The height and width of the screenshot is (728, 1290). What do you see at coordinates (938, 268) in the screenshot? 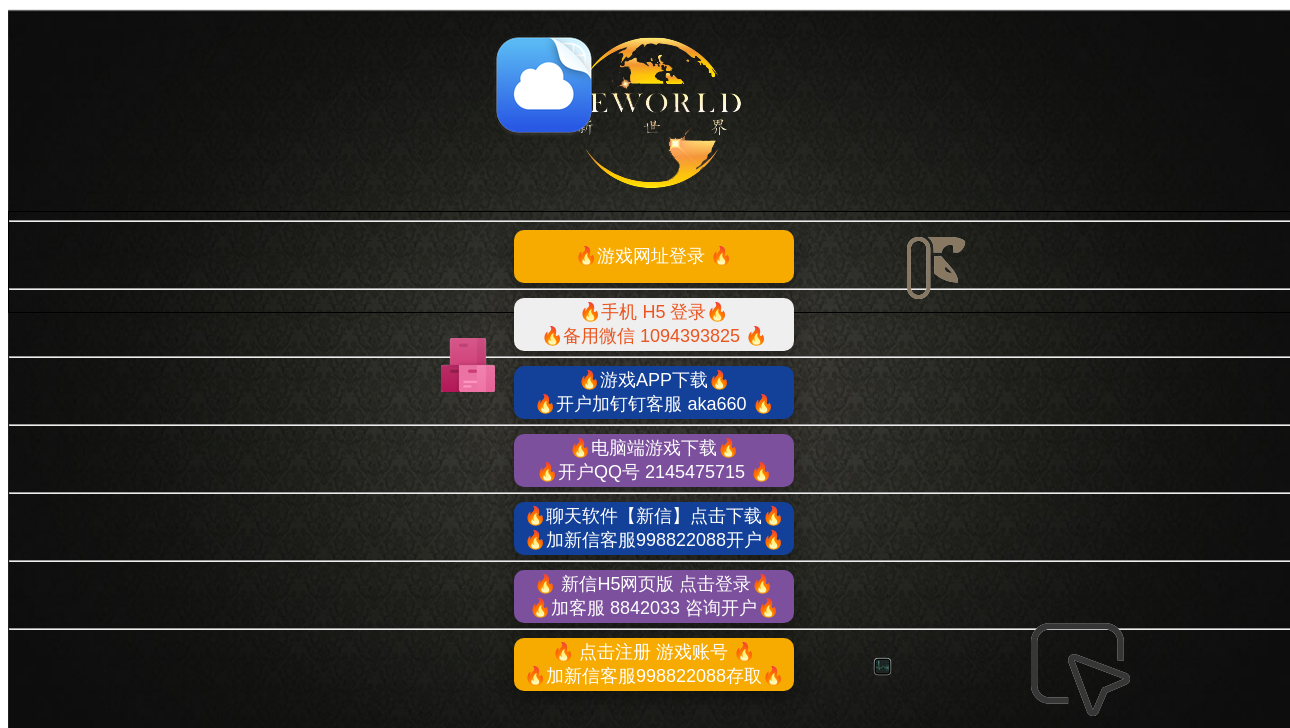
I see `access system utilities and tools` at bounding box center [938, 268].